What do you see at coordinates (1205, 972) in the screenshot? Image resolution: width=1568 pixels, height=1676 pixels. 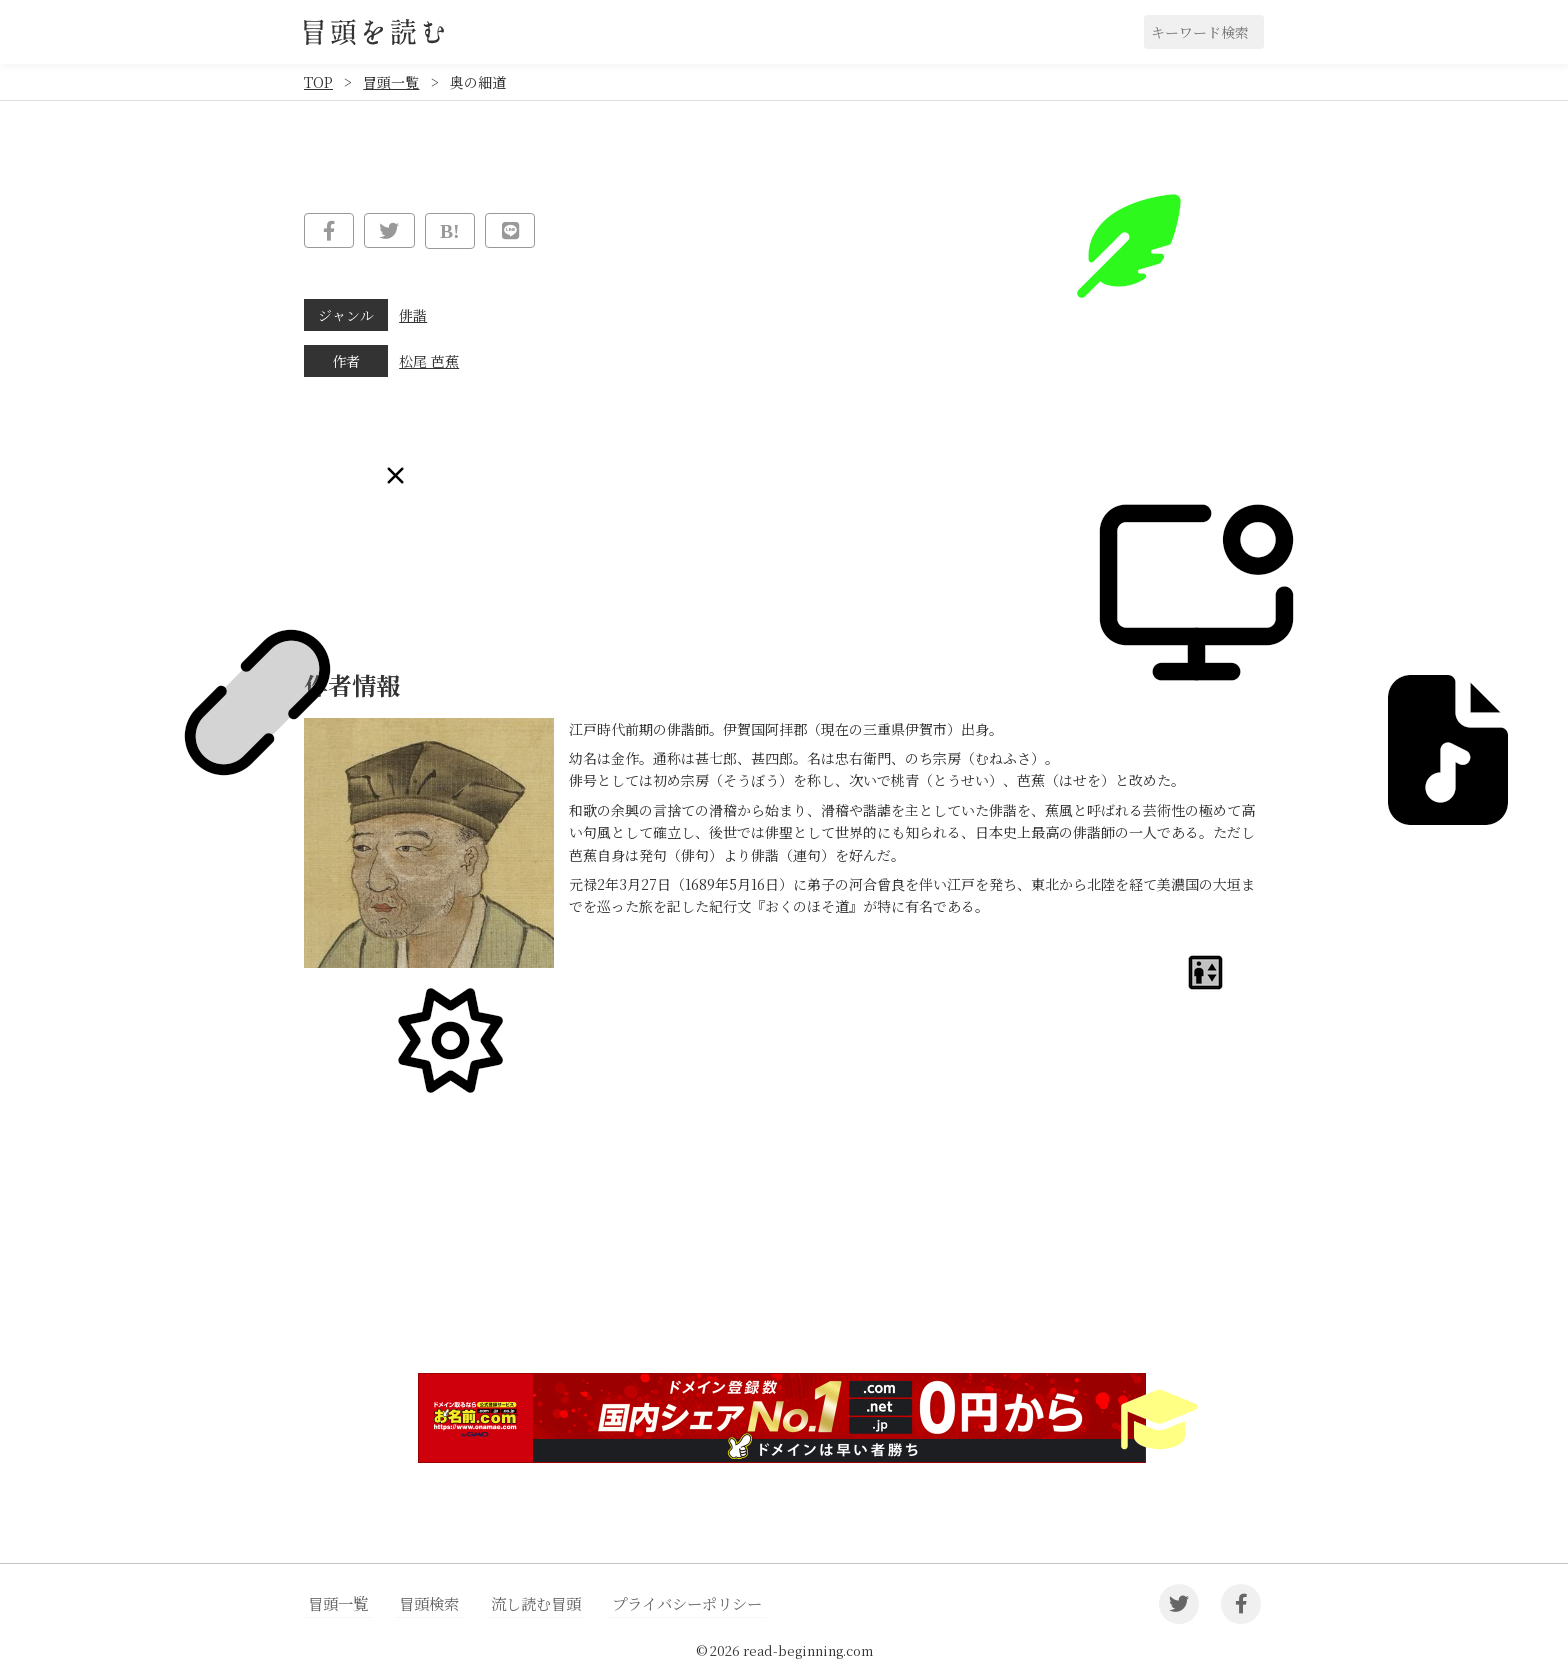 I see `indicates elevator access nearby` at bounding box center [1205, 972].